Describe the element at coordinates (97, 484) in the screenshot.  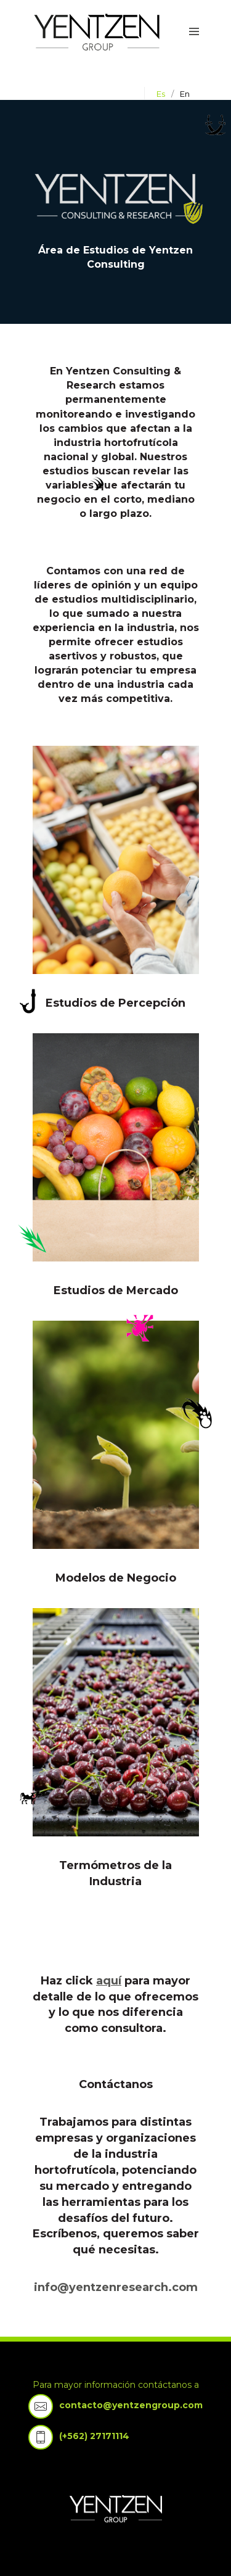
I see `attack or slash action in a game` at that location.